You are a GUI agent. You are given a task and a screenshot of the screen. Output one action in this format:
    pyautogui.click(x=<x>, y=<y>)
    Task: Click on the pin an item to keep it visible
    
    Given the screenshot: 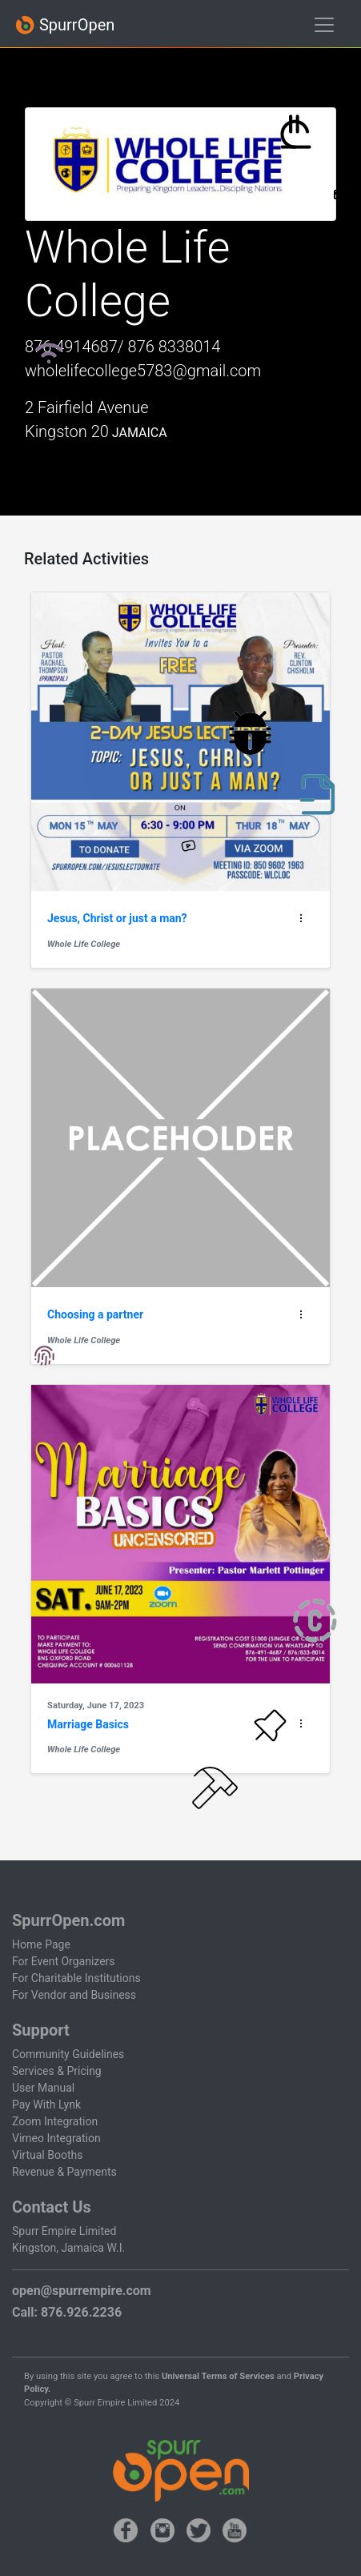 What is the action you would take?
    pyautogui.click(x=269, y=1727)
    